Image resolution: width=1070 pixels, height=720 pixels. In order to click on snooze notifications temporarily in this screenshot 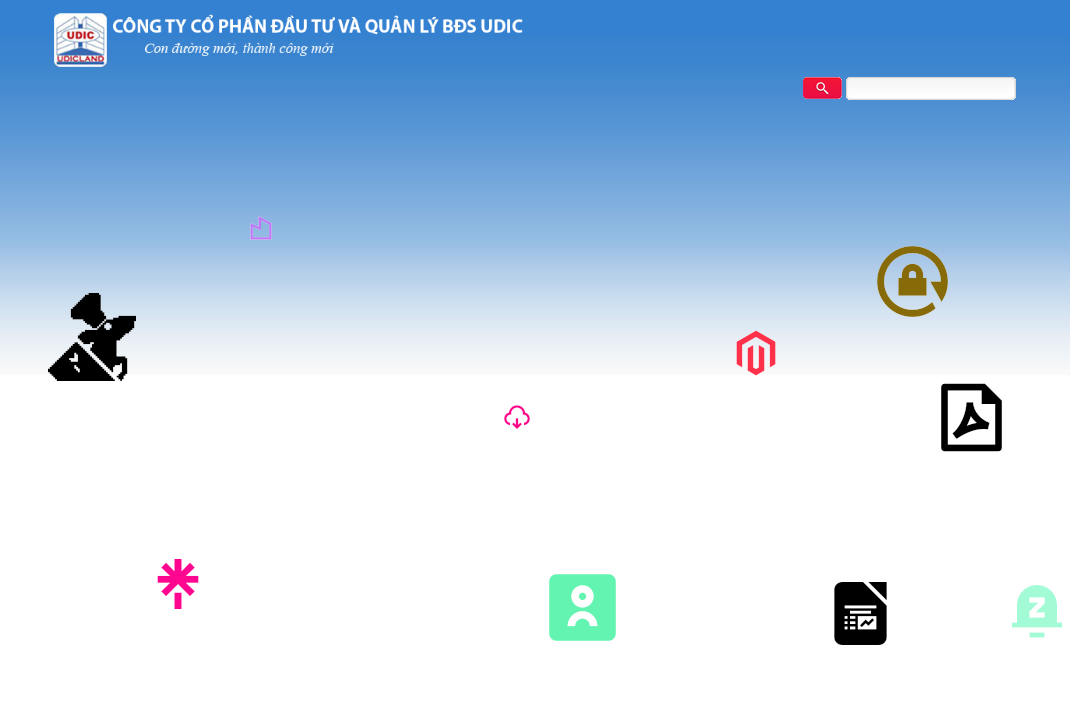, I will do `click(1037, 610)`.